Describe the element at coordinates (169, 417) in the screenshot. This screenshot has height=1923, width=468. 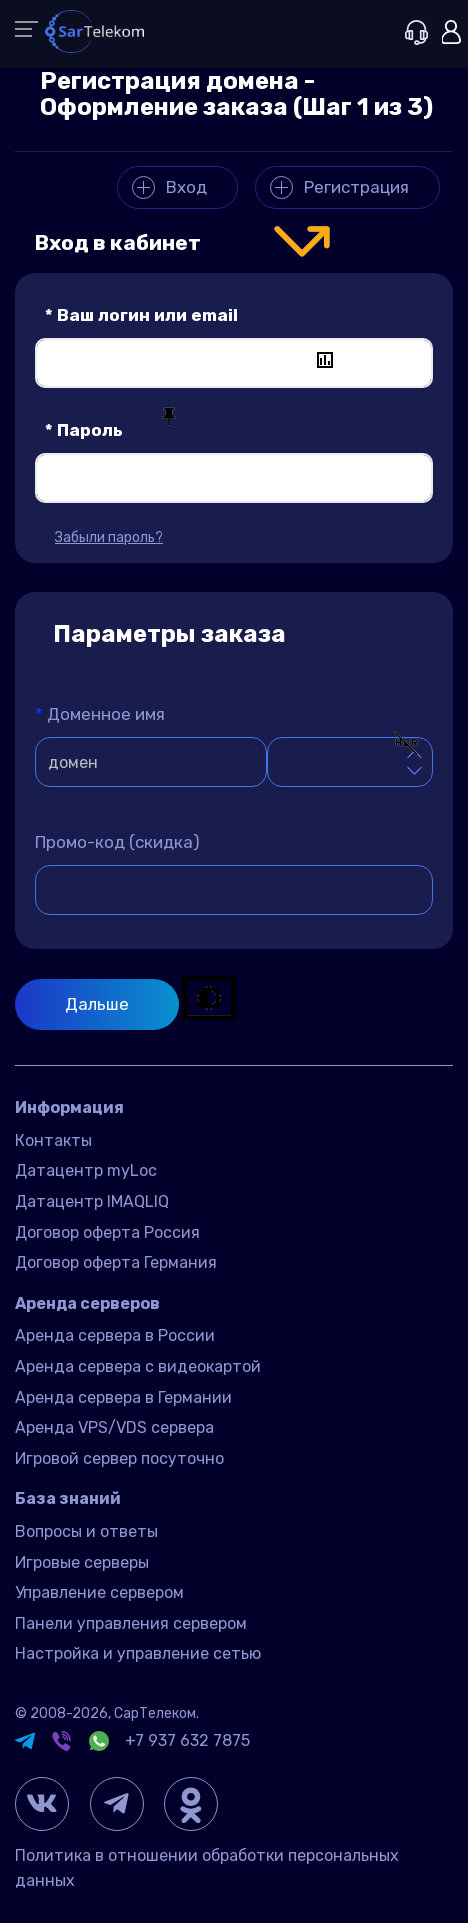
I see `pin item to keep it visible` at that location.